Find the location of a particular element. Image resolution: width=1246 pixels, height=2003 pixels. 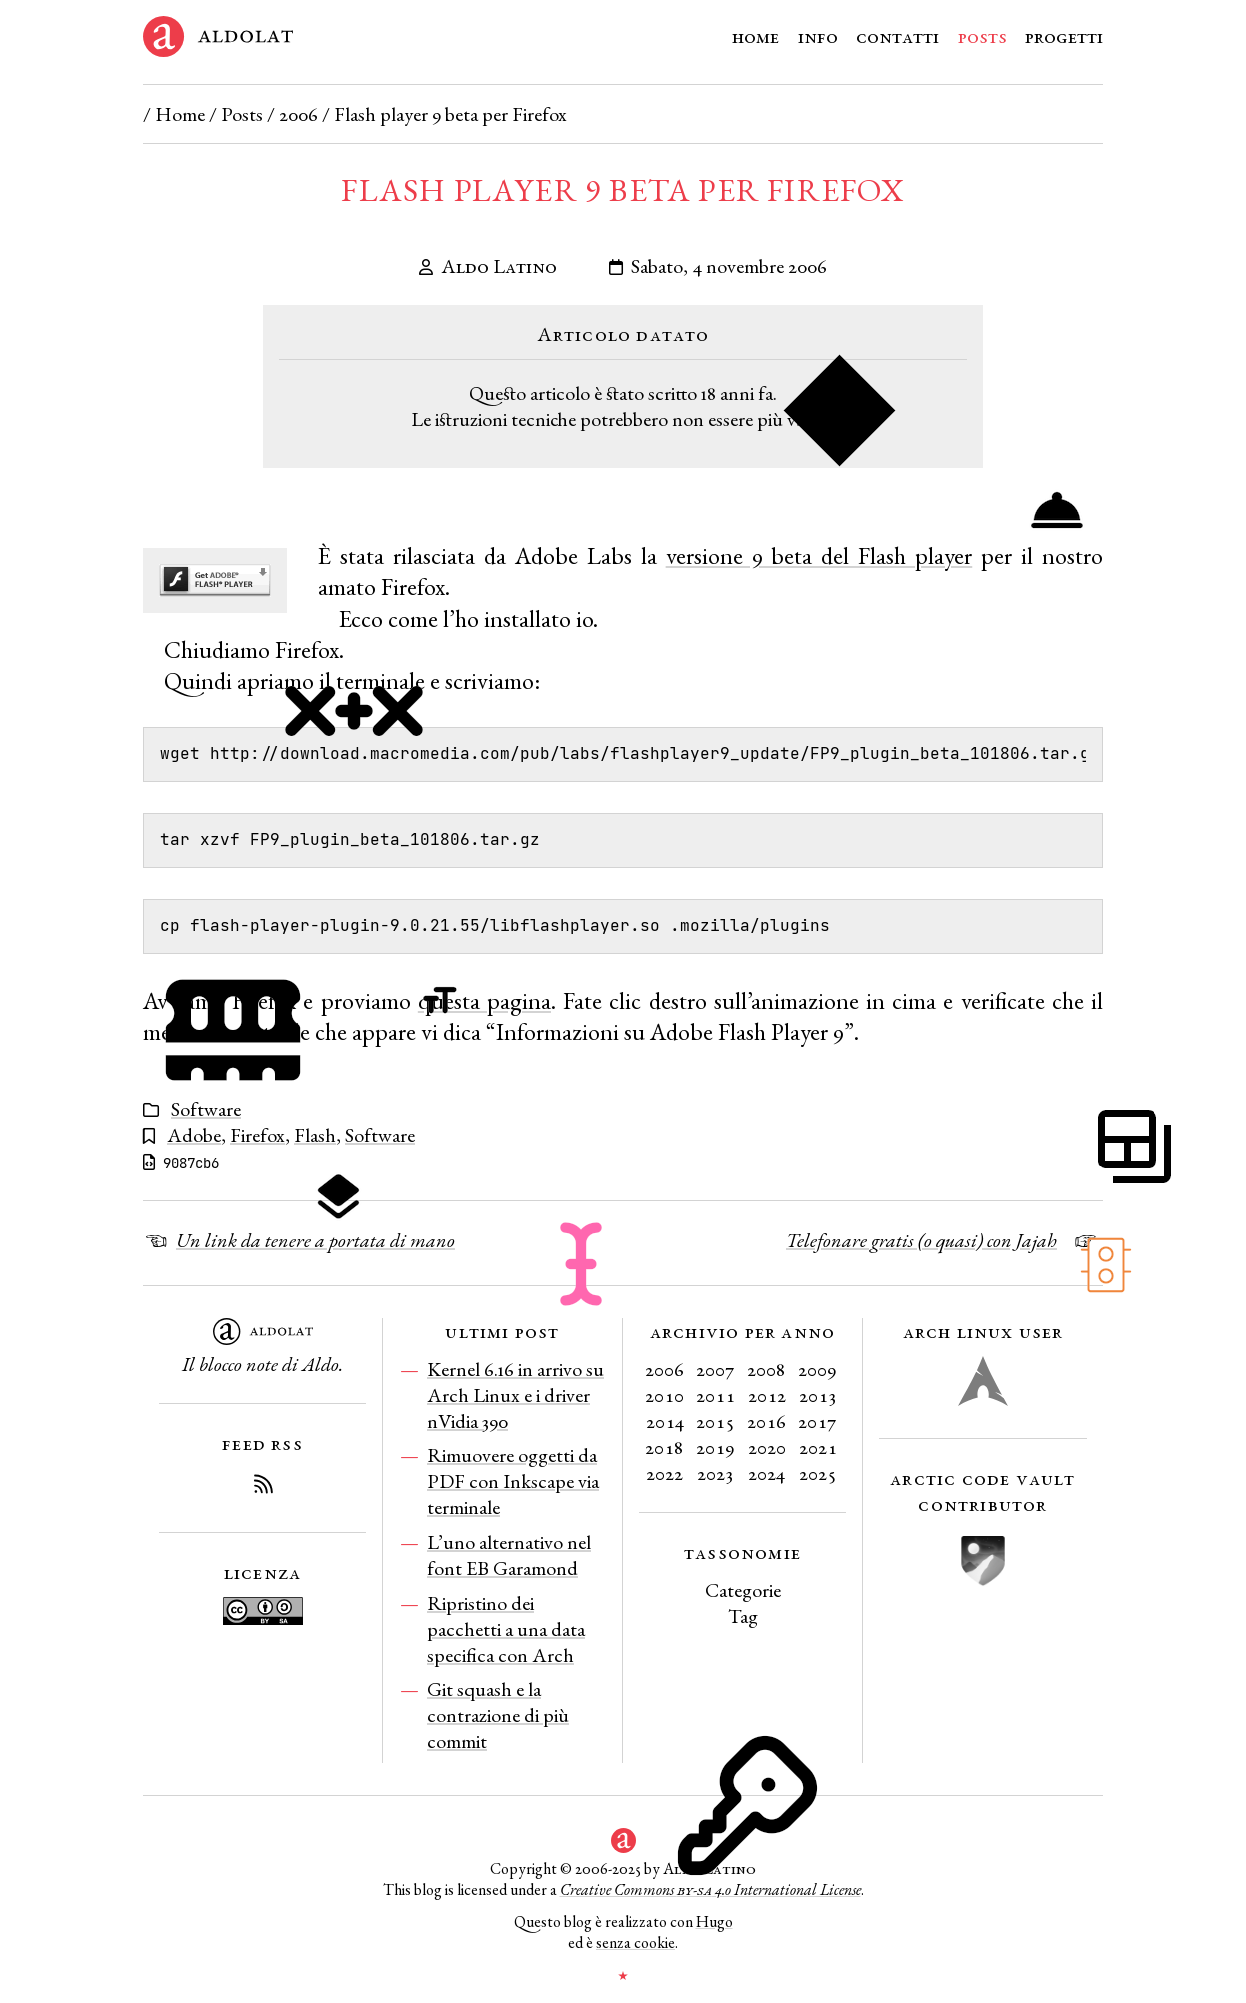

toggle map layers or overlays is located at coordinates (338, 1197).